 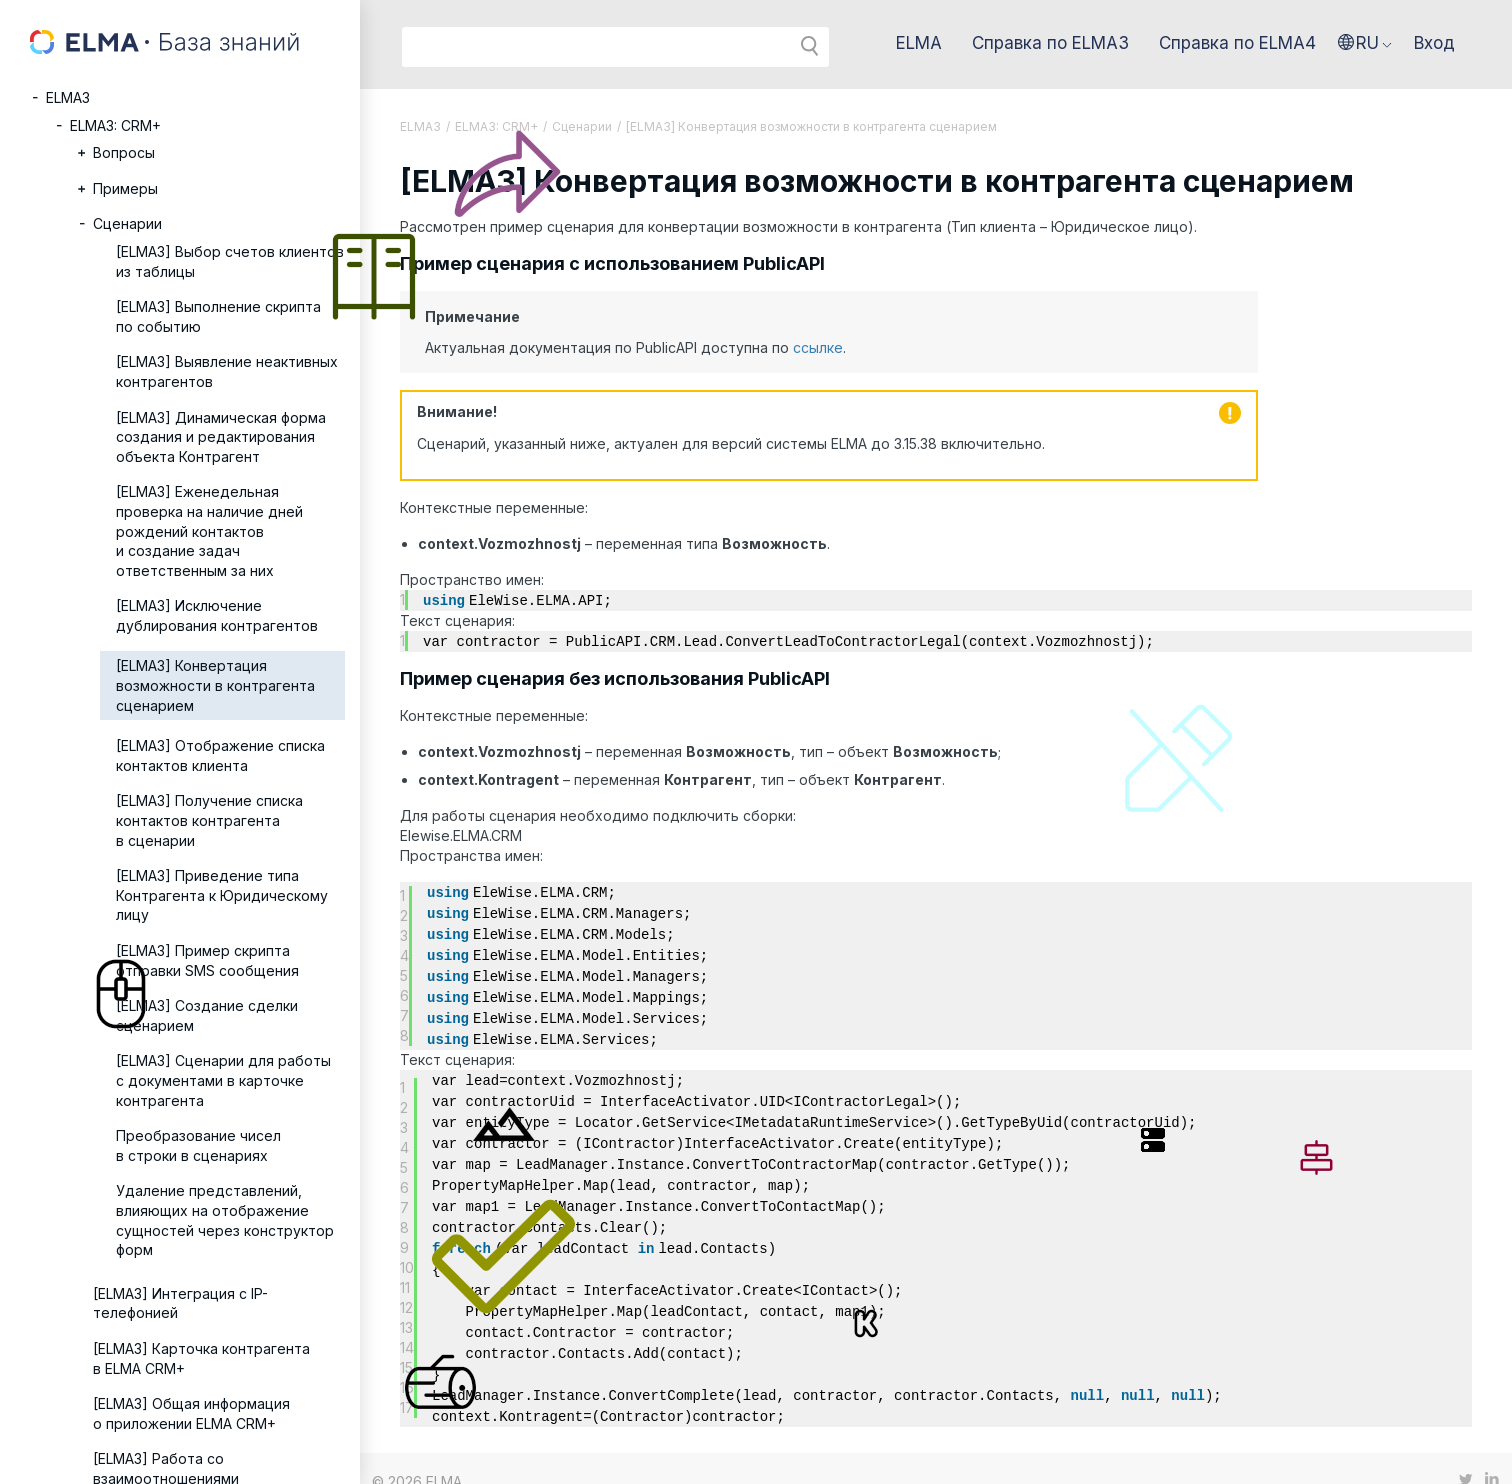 I want to click on access server or DNS settings, so click(x=1153, y=1140).